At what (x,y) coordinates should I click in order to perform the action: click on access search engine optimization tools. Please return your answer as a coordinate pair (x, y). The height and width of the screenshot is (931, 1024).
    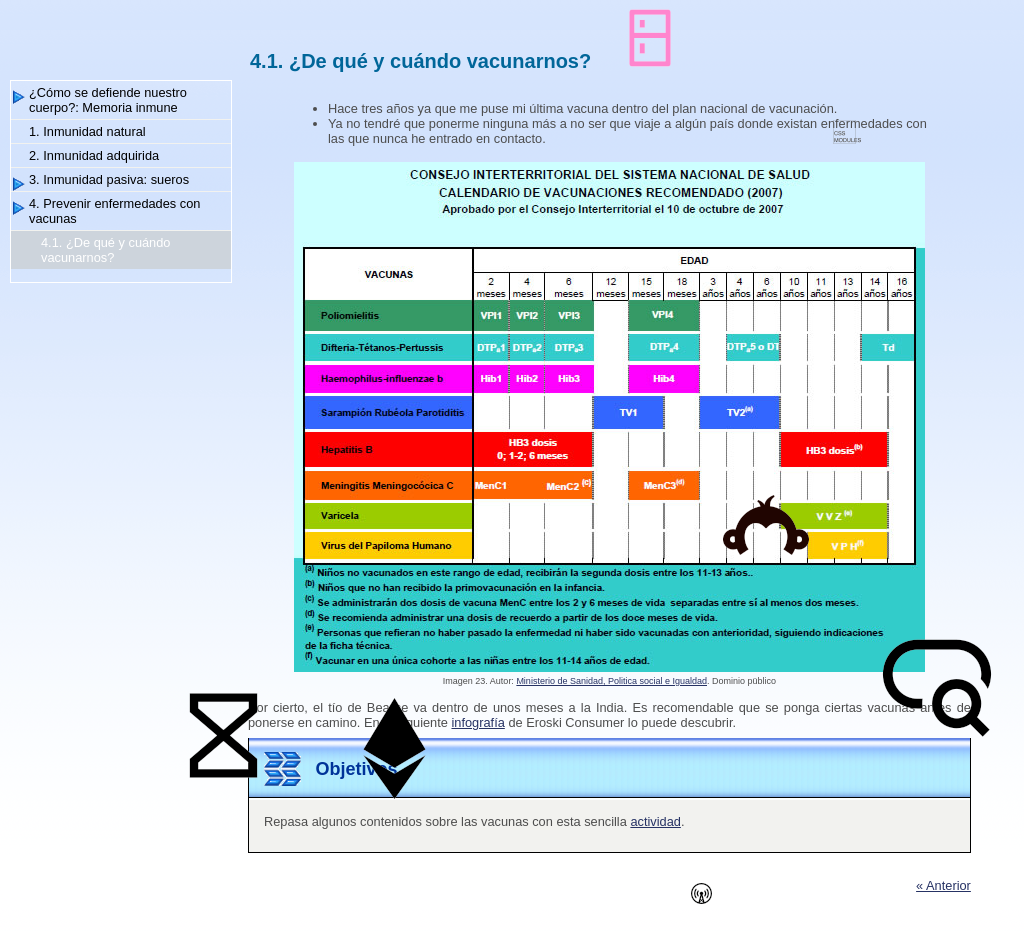
    Looking at the image, I should click on (937, 684).